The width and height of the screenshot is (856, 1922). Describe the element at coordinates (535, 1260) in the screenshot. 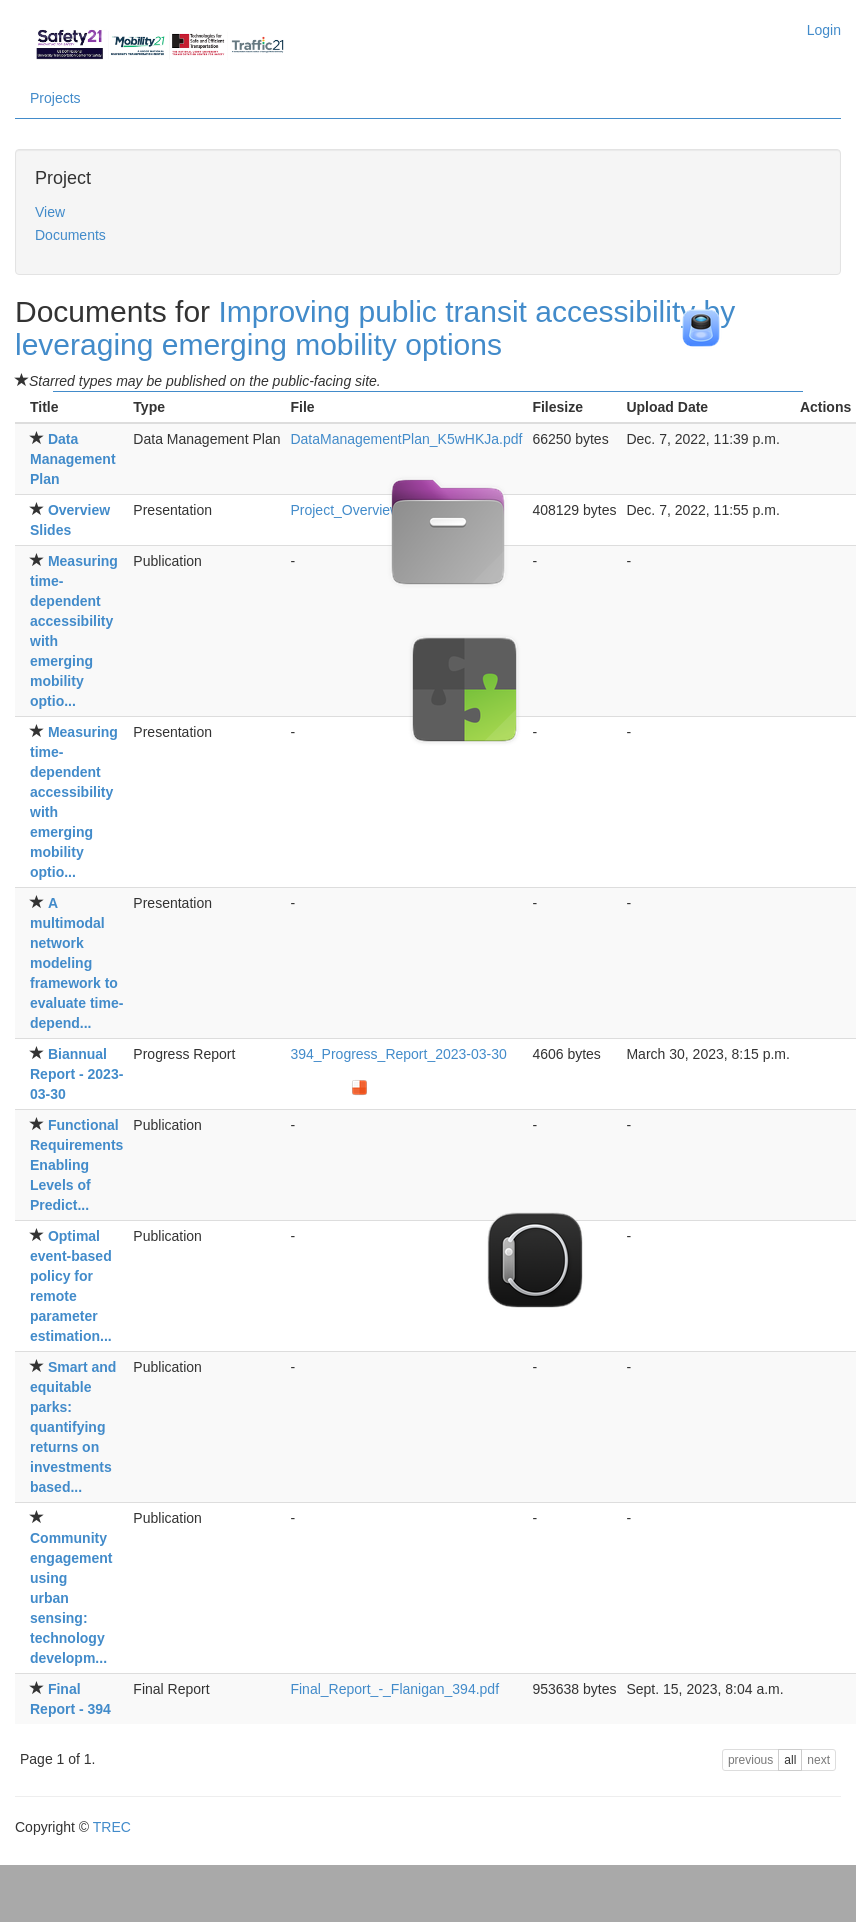

I see `open the Apple Watch app` at that location.